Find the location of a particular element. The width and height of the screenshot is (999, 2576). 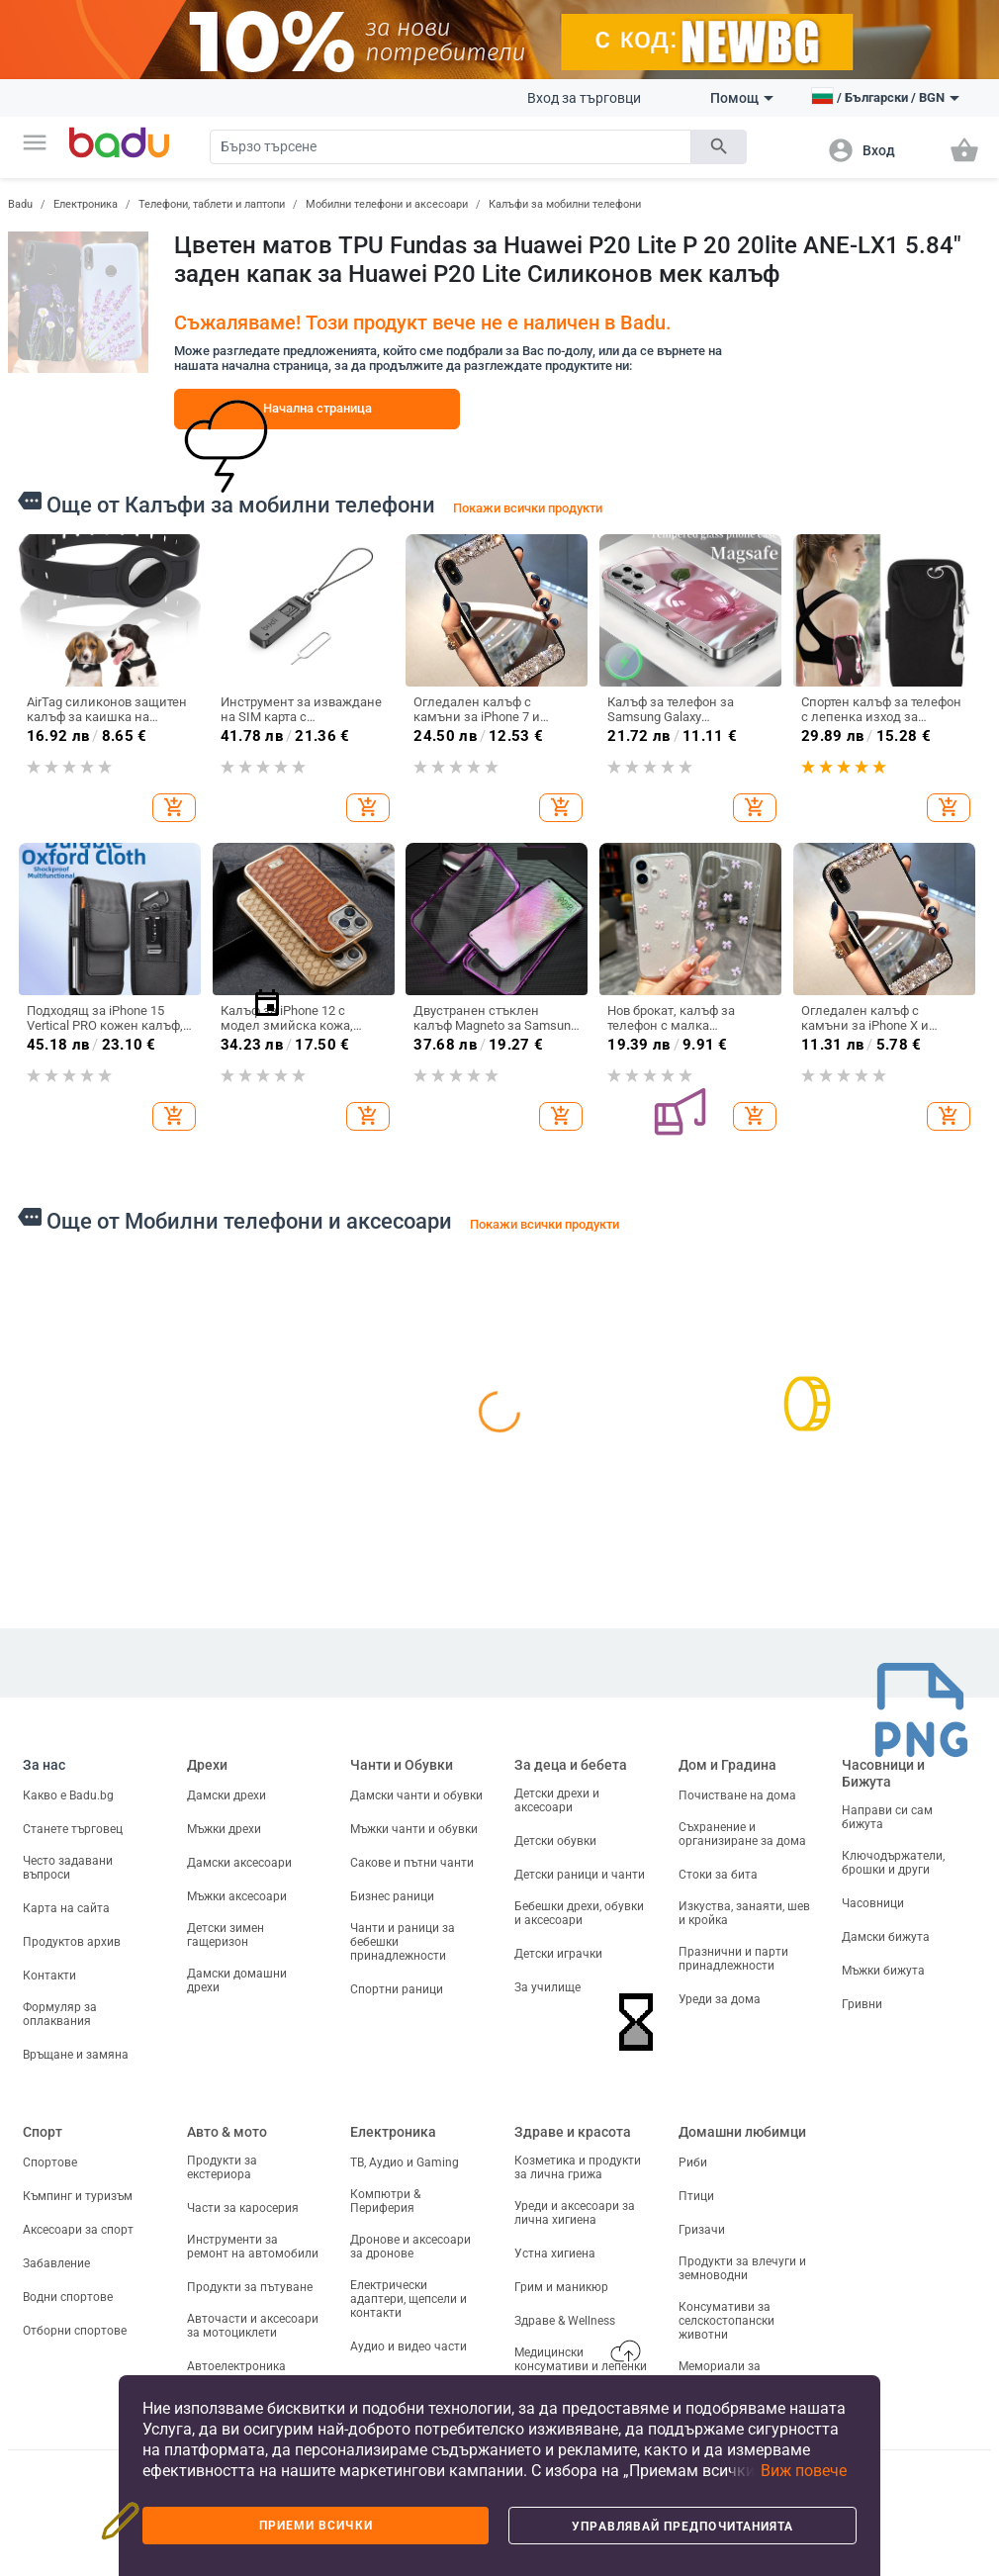

construction or building in progress is located at coordinates (681, 1114).